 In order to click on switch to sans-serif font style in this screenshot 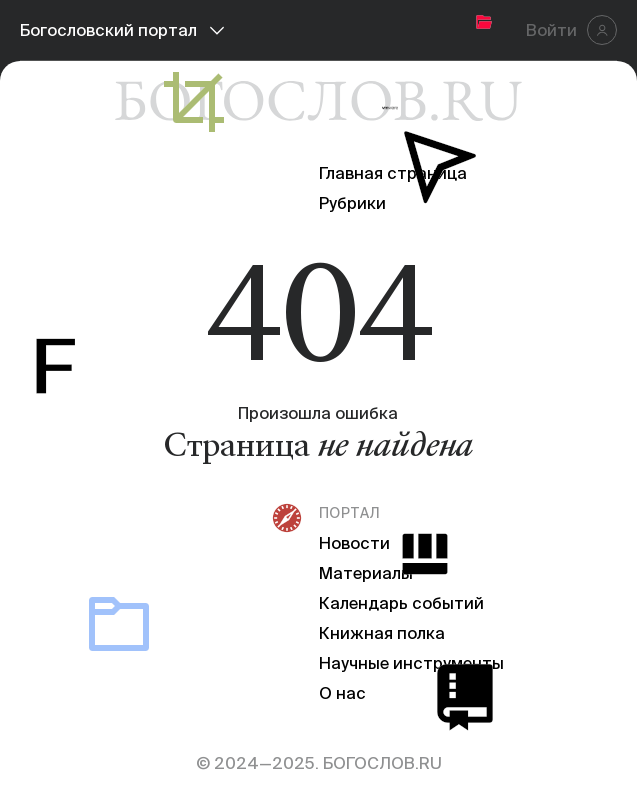, I will do `click(52, 364)`.